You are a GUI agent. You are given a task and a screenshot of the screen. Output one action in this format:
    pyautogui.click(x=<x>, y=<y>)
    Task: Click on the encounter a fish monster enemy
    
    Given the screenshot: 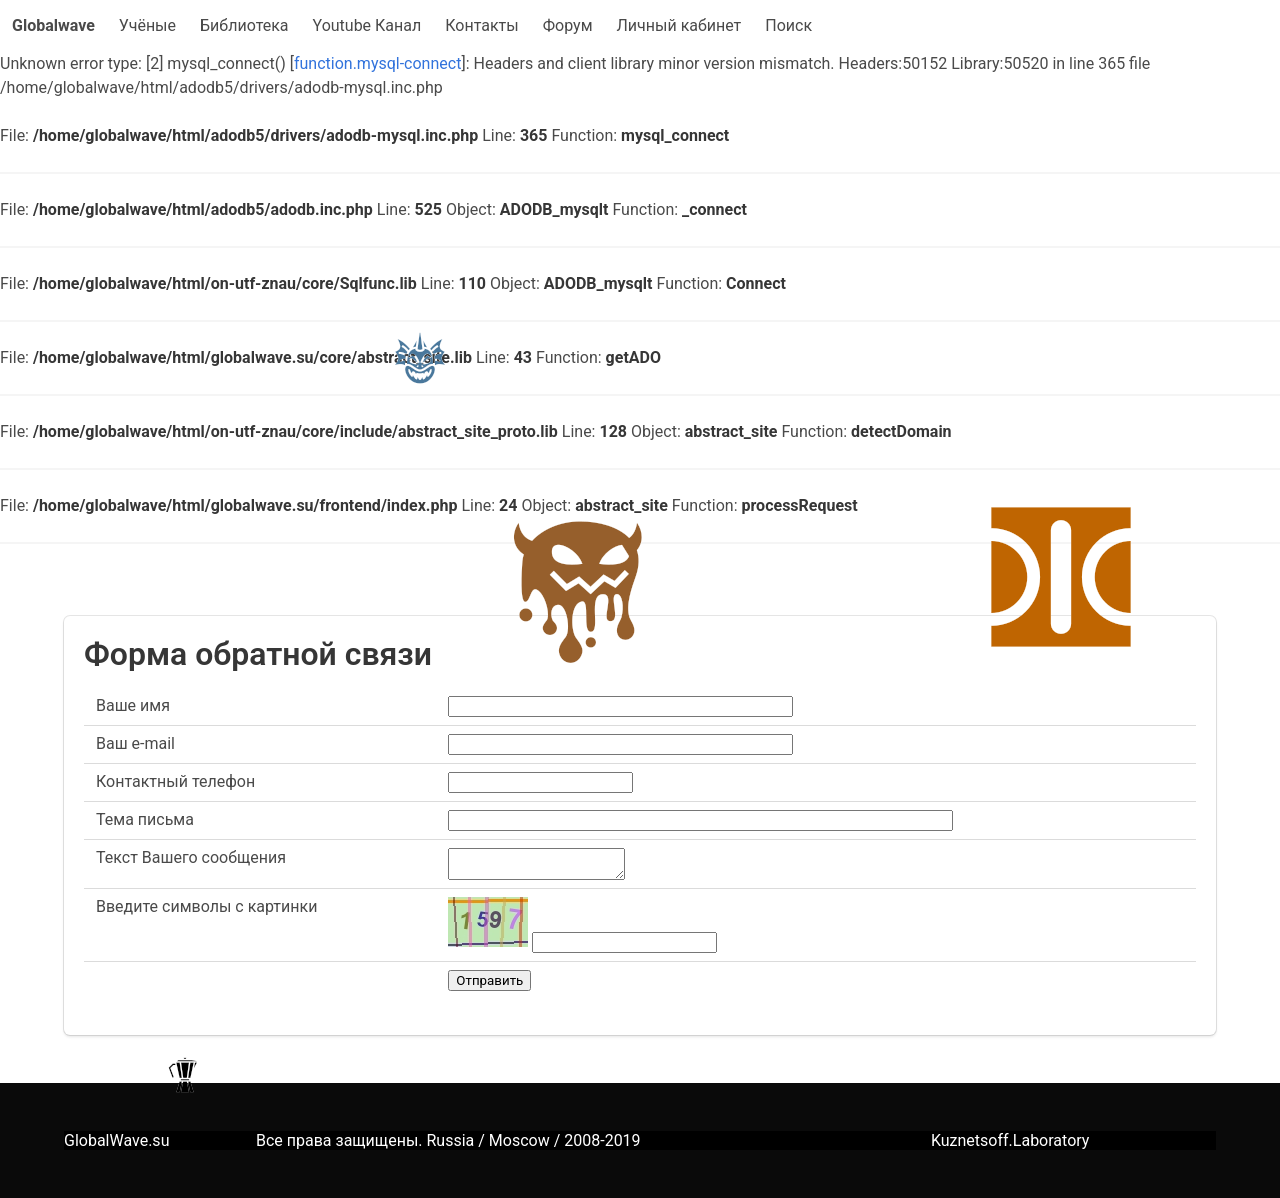 What is the action you would take?
    pyautogui.click(x=420, y=358)
    